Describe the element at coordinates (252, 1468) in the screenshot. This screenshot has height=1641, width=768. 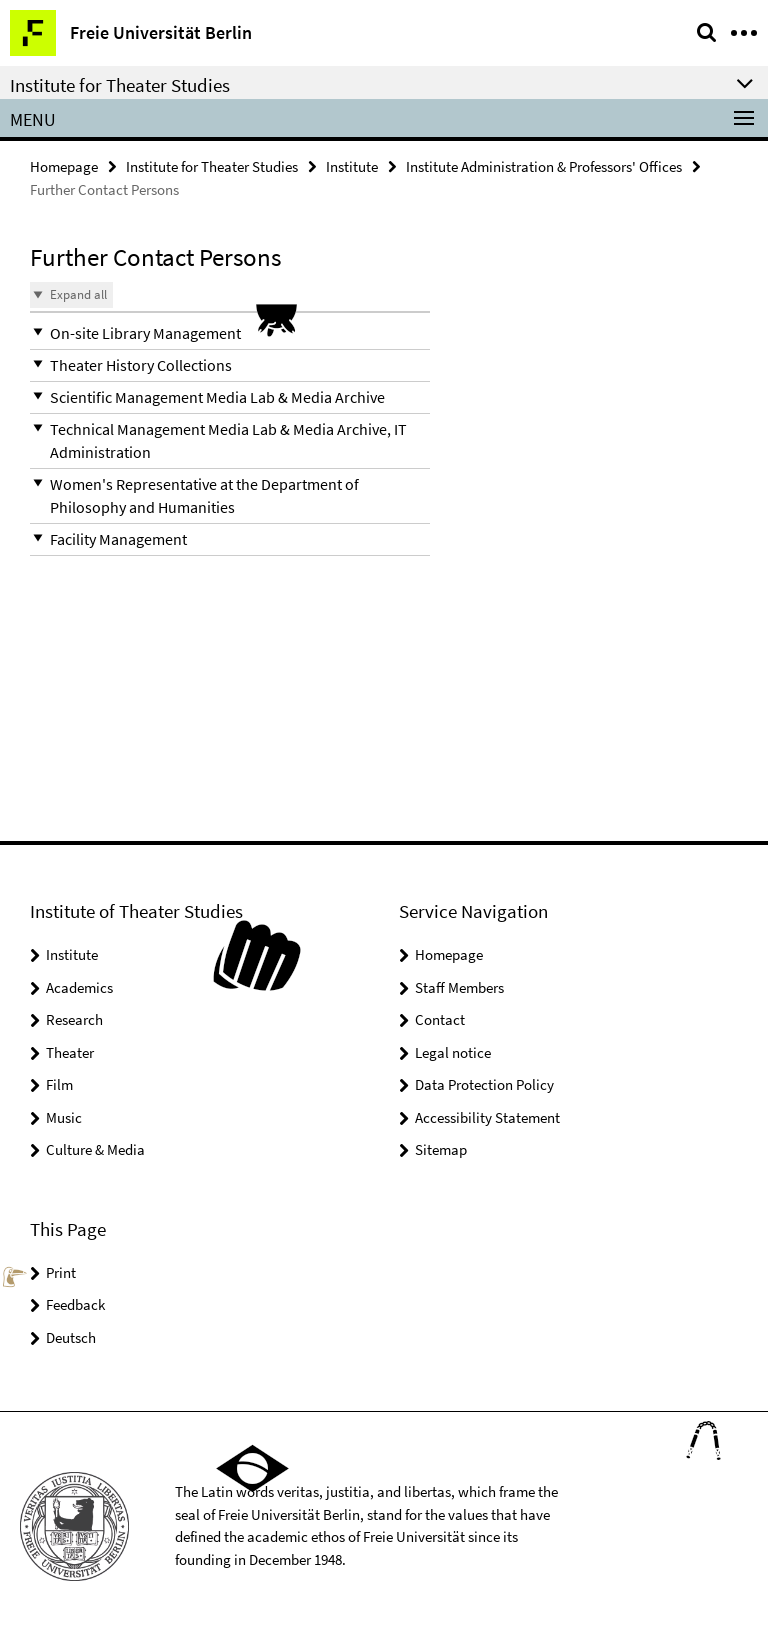
I see `select brazilian portuguese language` at that location.